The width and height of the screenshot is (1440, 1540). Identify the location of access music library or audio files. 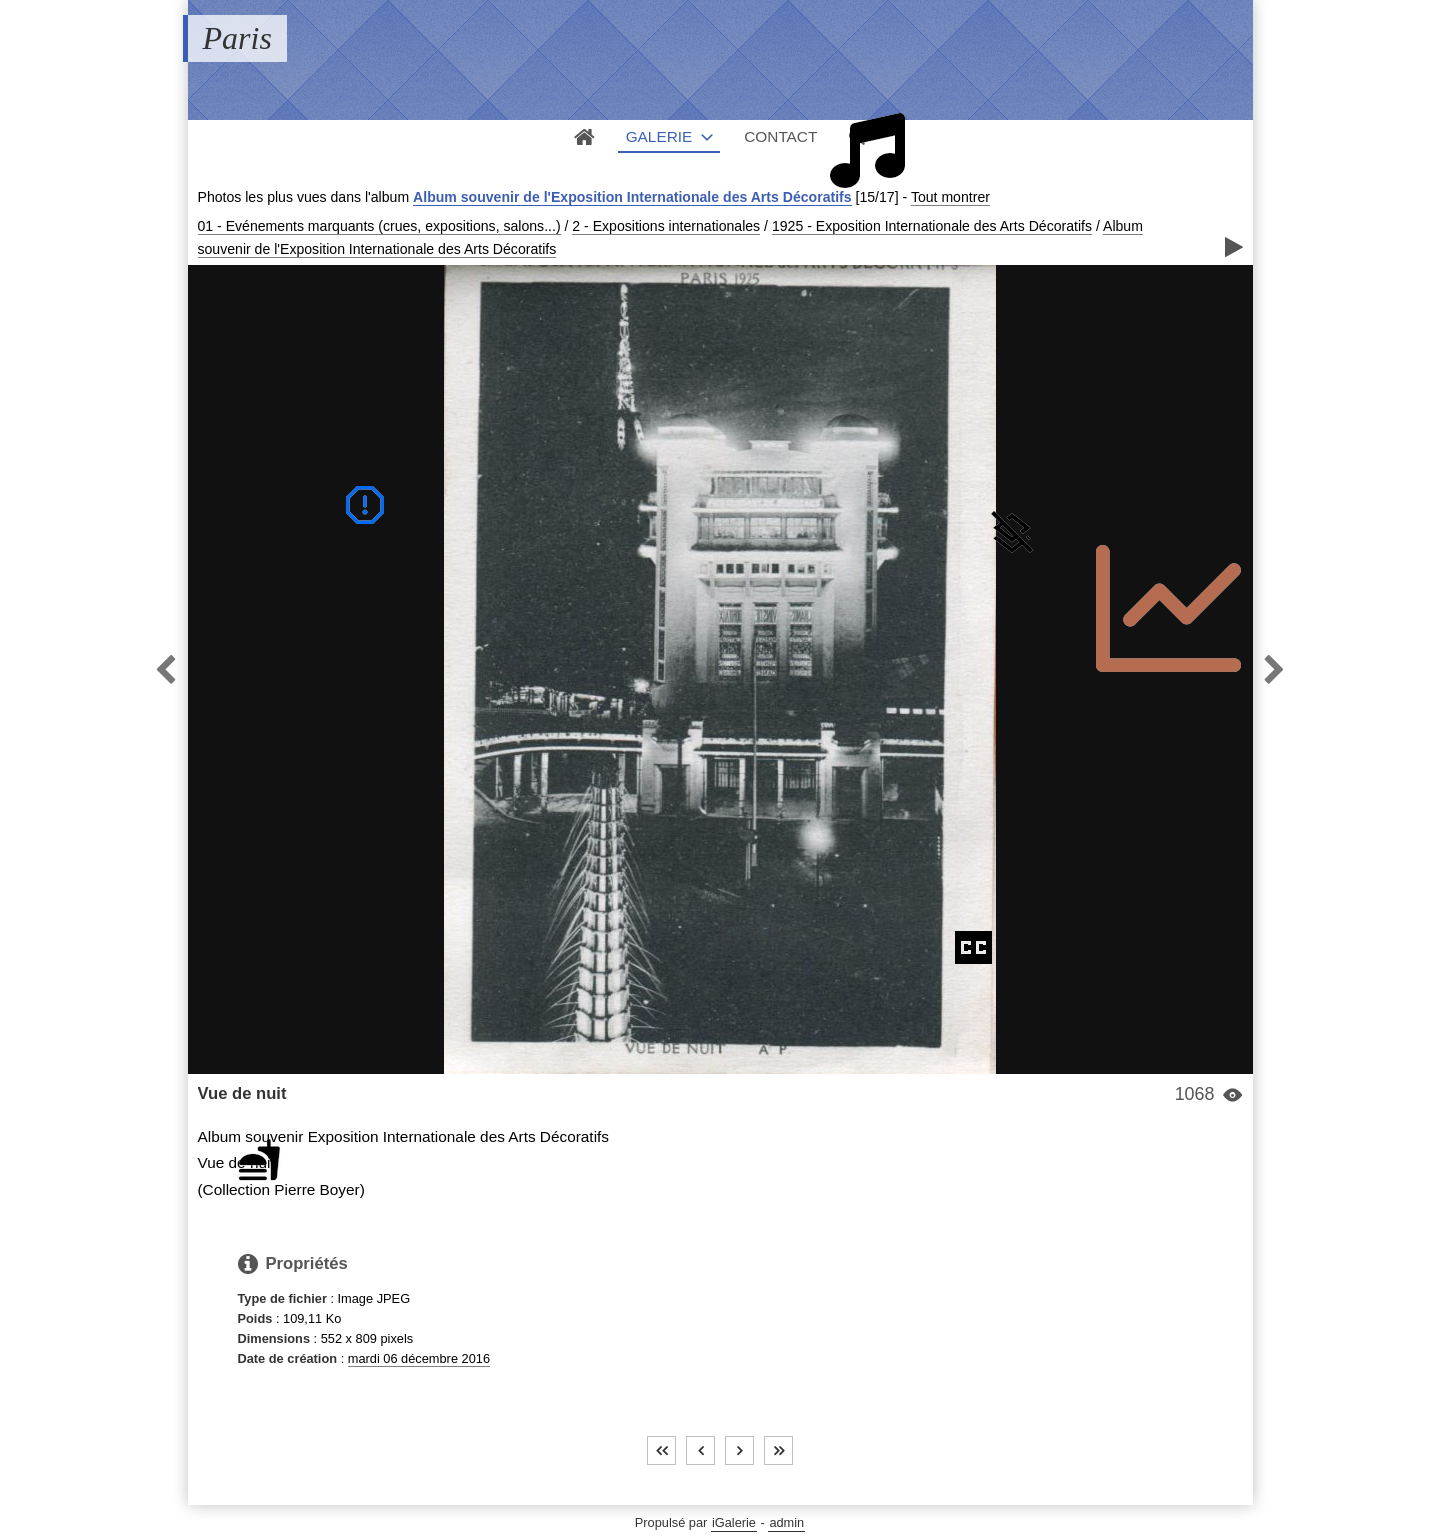
(870, 153).